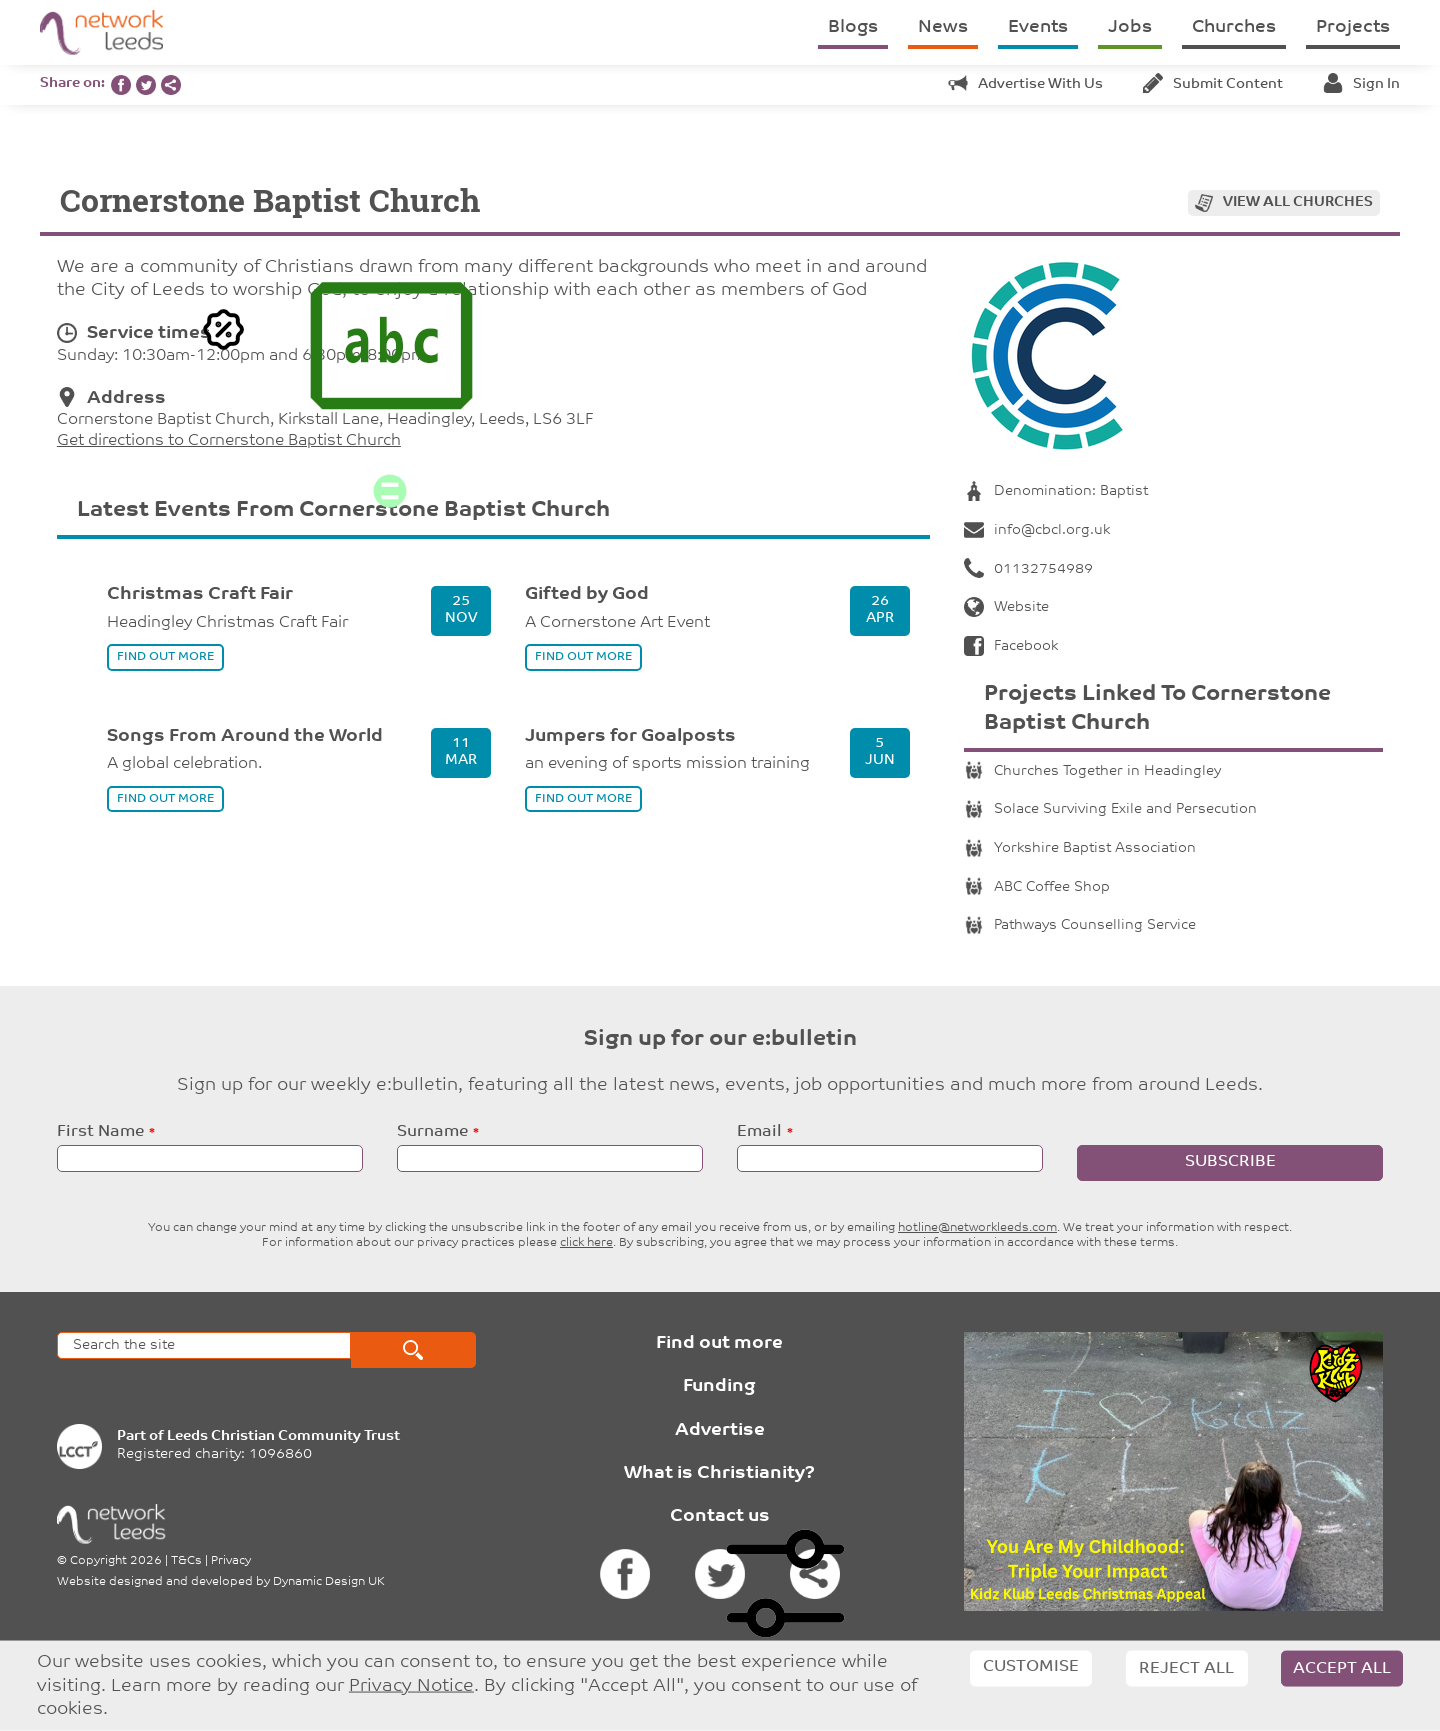 The height and width of the screenshot is (1731, 1440). Describe the element at coordinates (223, 329) in the screenshot. I see `view available discounts or promotions` at that location.